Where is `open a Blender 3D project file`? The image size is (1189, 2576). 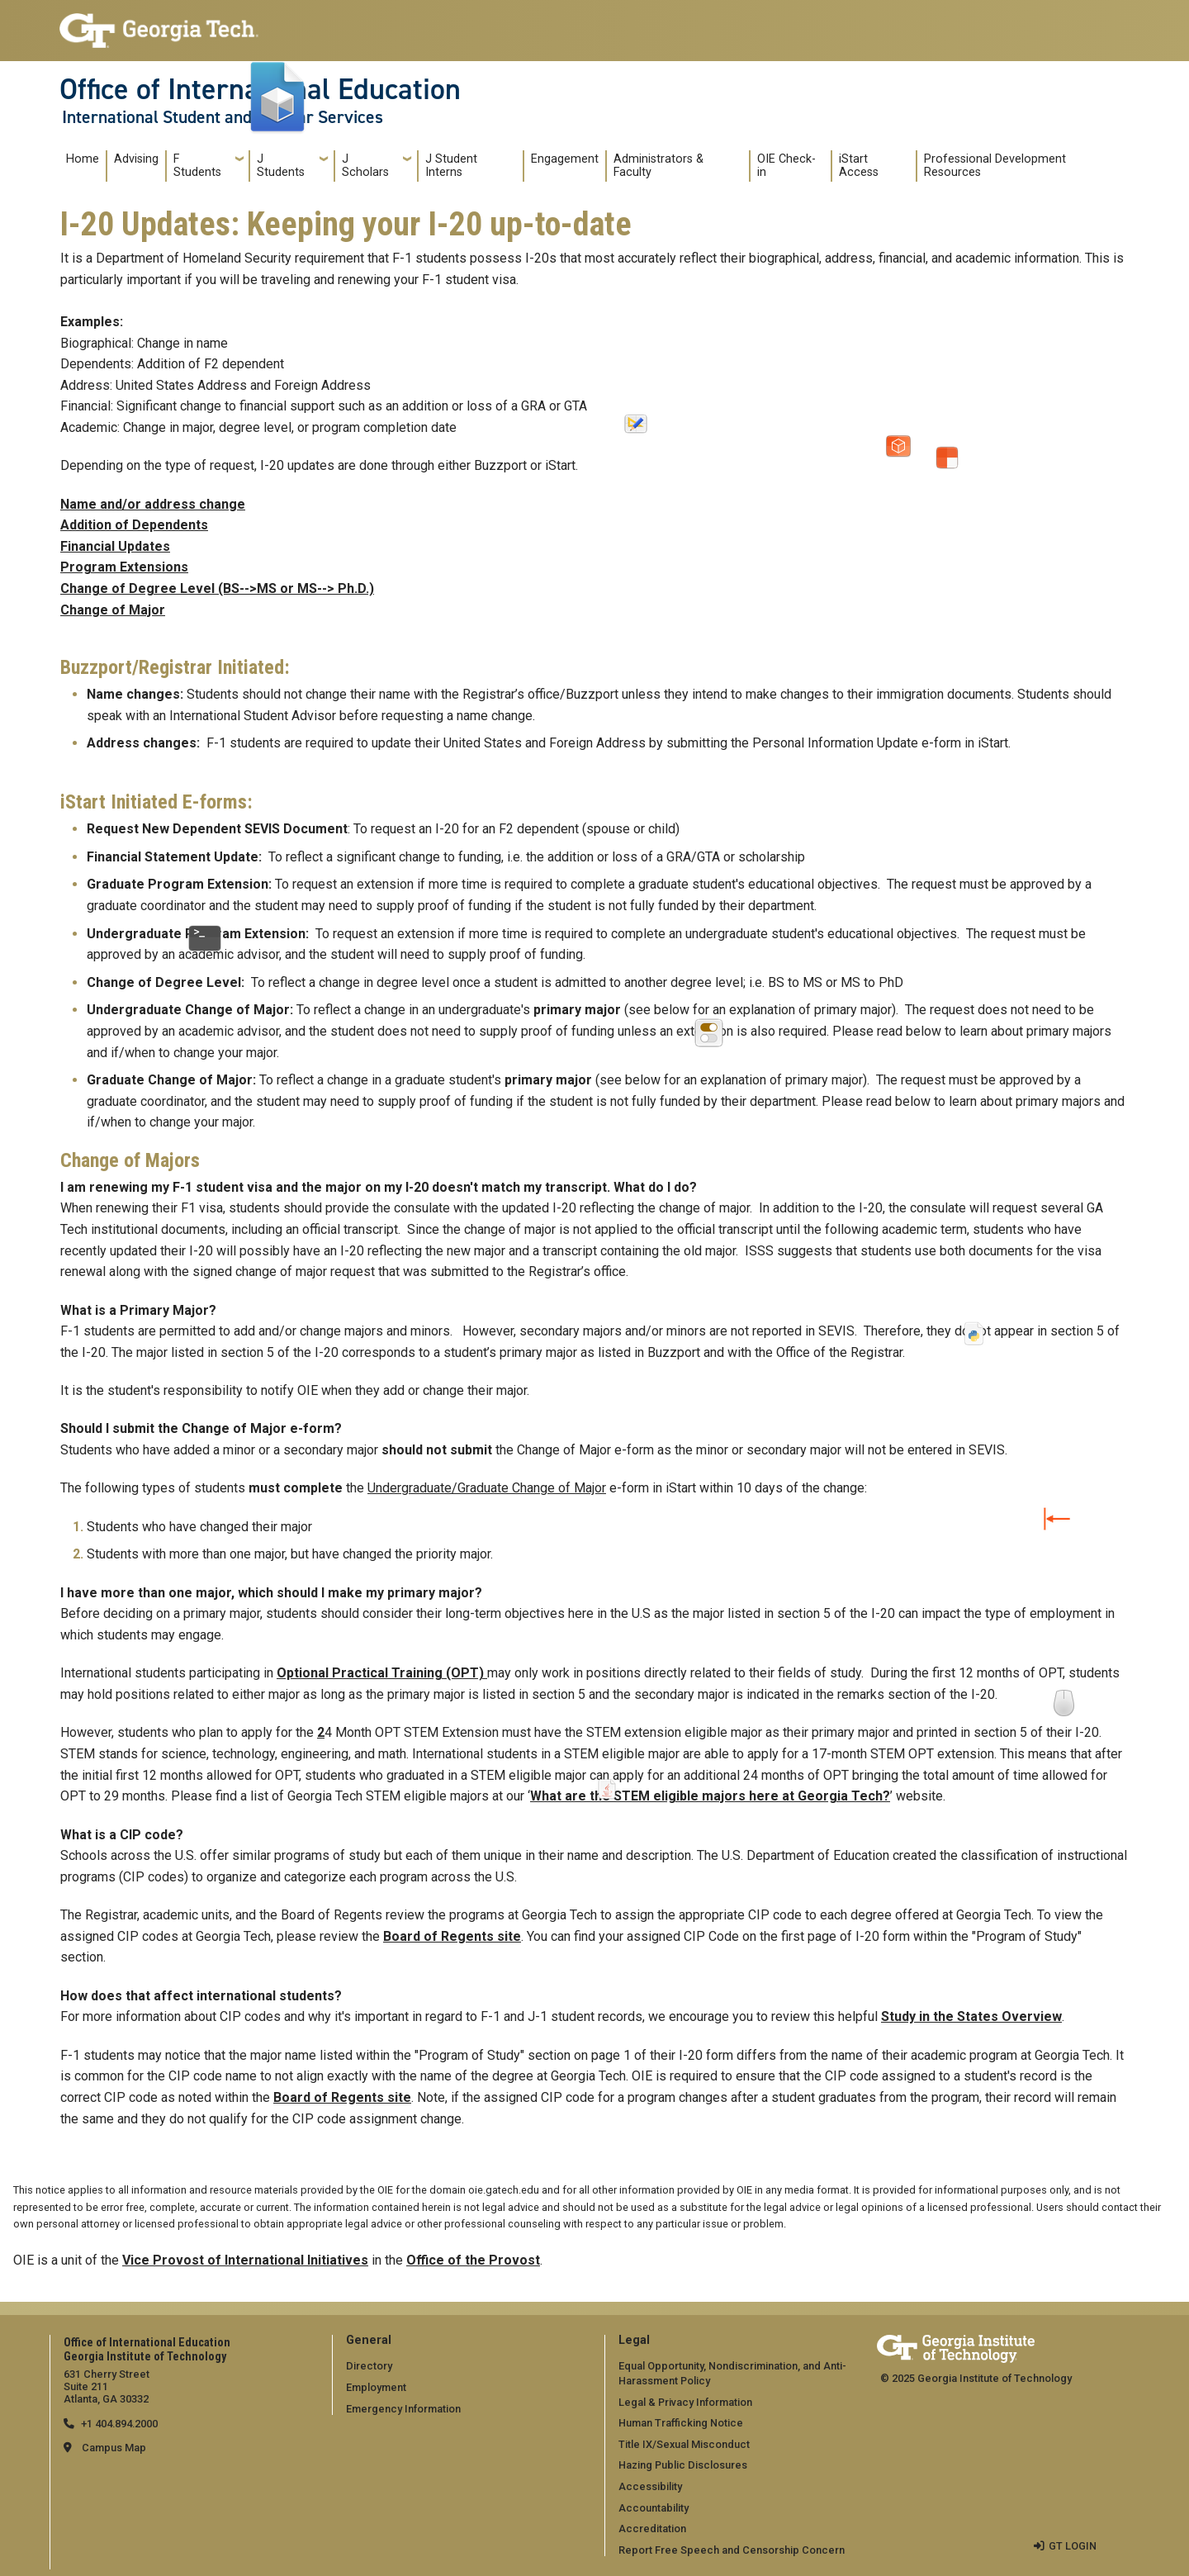 open a Blender 3D project file is located at coordinates (898, 445).